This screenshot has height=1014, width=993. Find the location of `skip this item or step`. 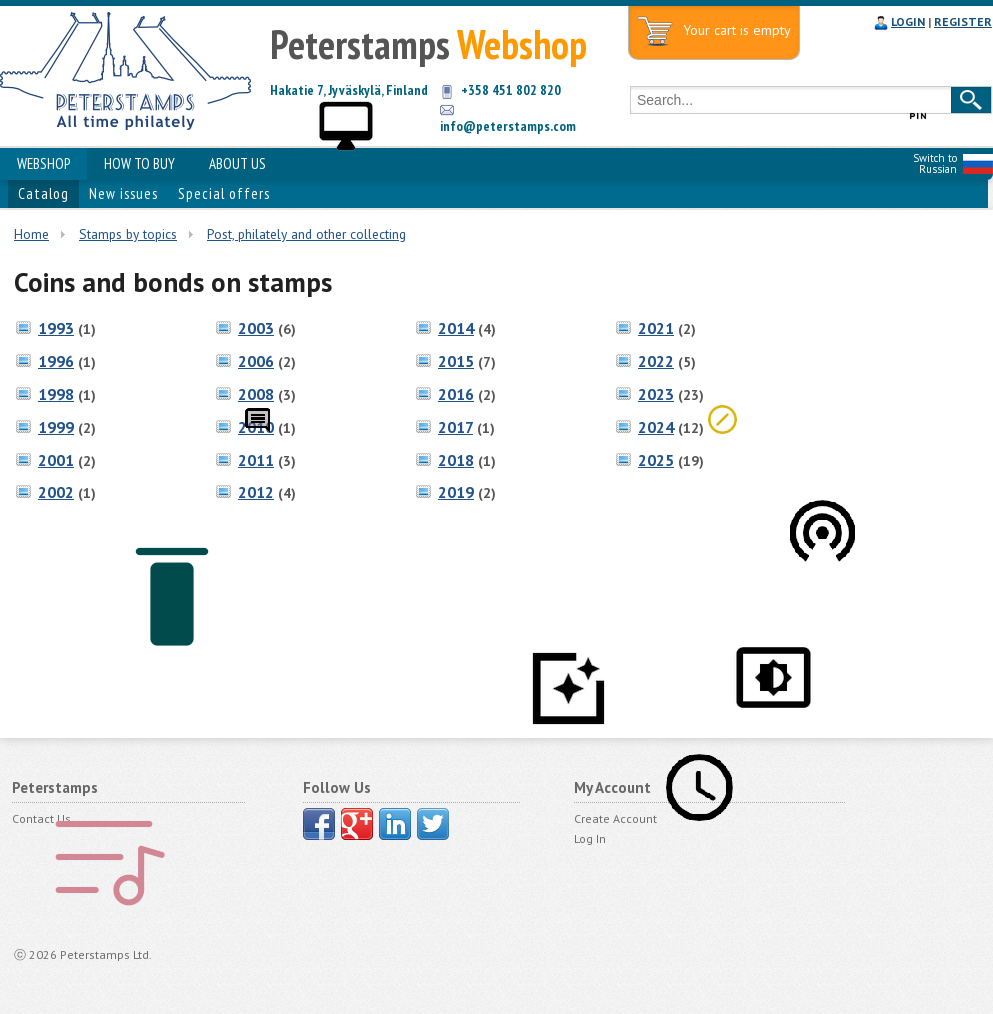

skip this item or step is located at coordinates (722, 419).